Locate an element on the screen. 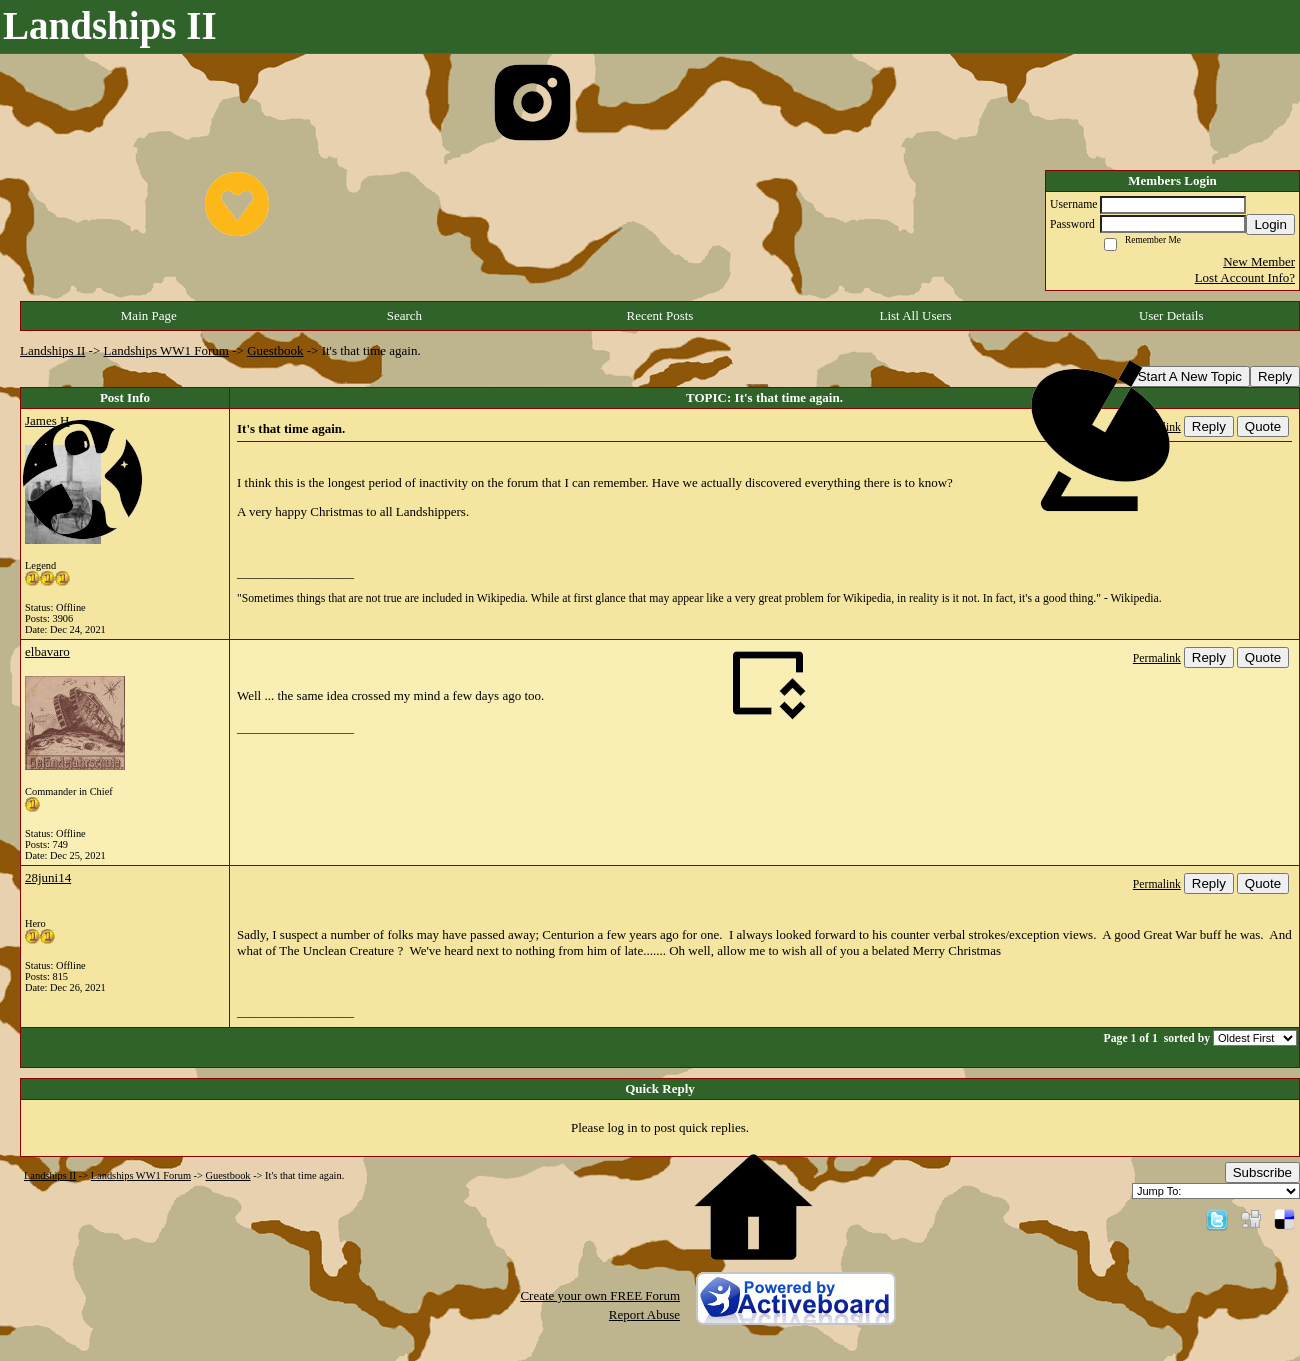 This screenshot has width=1300, height=1361. open instagram app is located at coordinates (532, 102).